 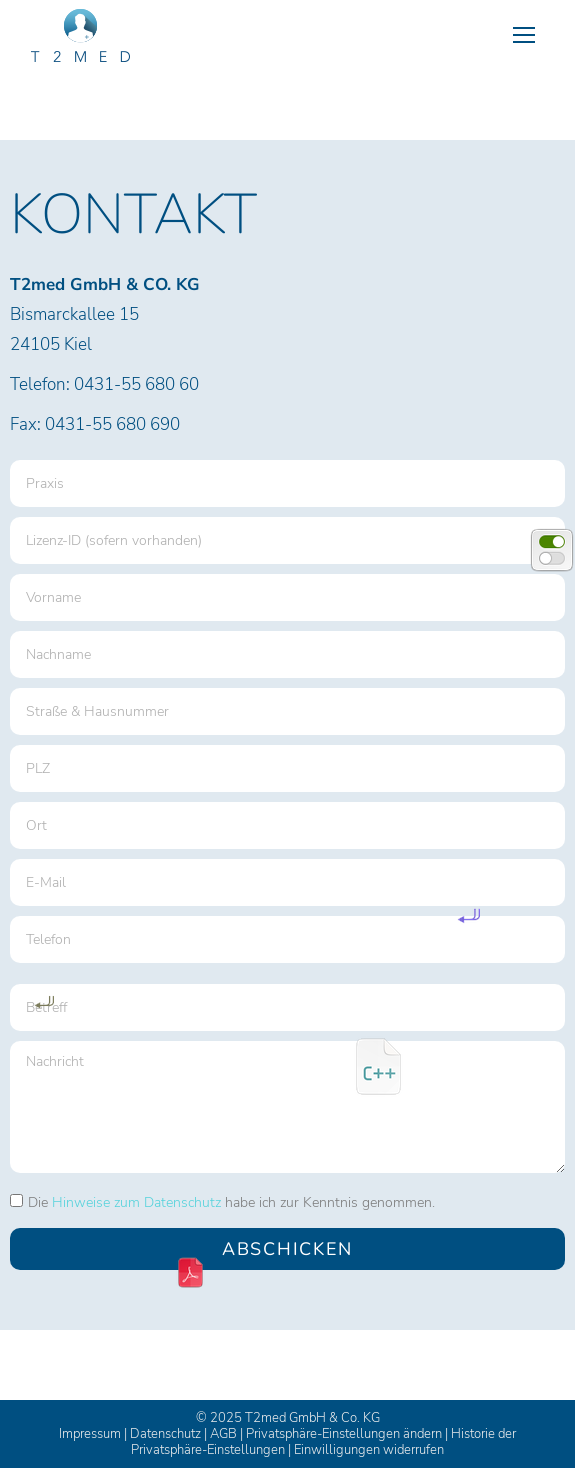 I want to click on open gnome tweaks to customize desktop settings, so click(x=552, y=550).